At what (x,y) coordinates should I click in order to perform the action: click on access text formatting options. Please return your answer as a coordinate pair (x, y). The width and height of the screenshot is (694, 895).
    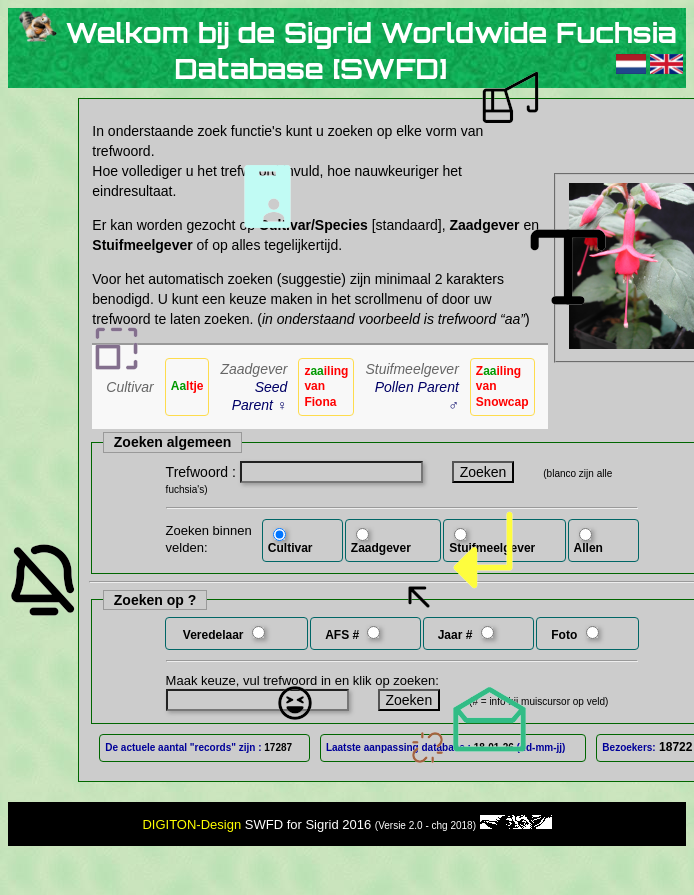
    Looking at the image, I should click on (568, 267).